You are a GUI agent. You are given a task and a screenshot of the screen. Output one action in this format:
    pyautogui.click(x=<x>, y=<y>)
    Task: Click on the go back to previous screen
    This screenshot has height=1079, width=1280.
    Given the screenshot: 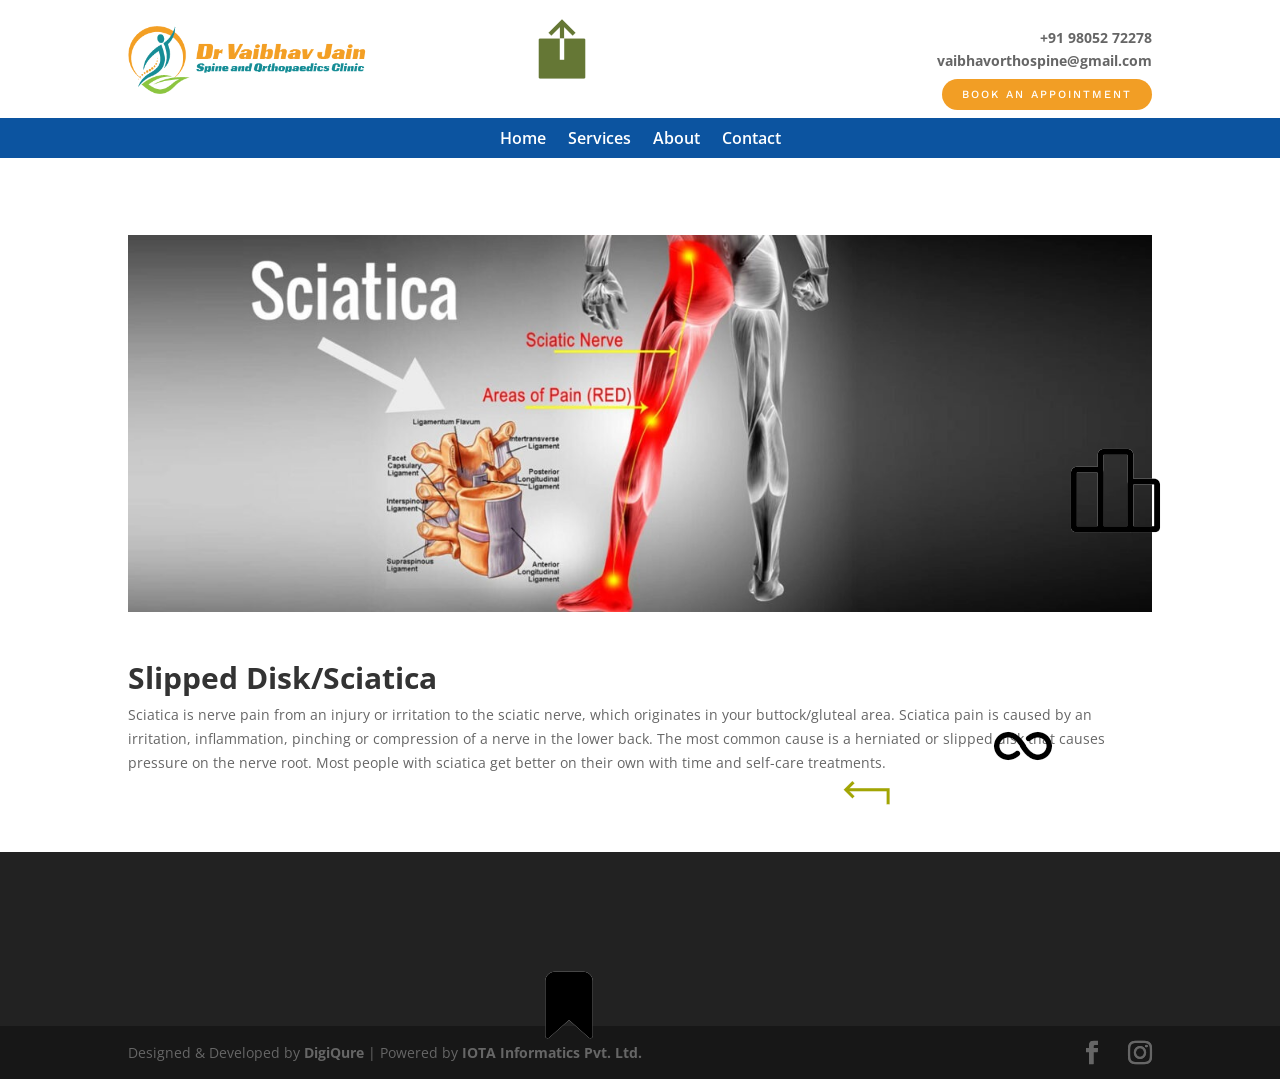 What is the action you would take?
    pyautogui.click(x=867, y=793)
    